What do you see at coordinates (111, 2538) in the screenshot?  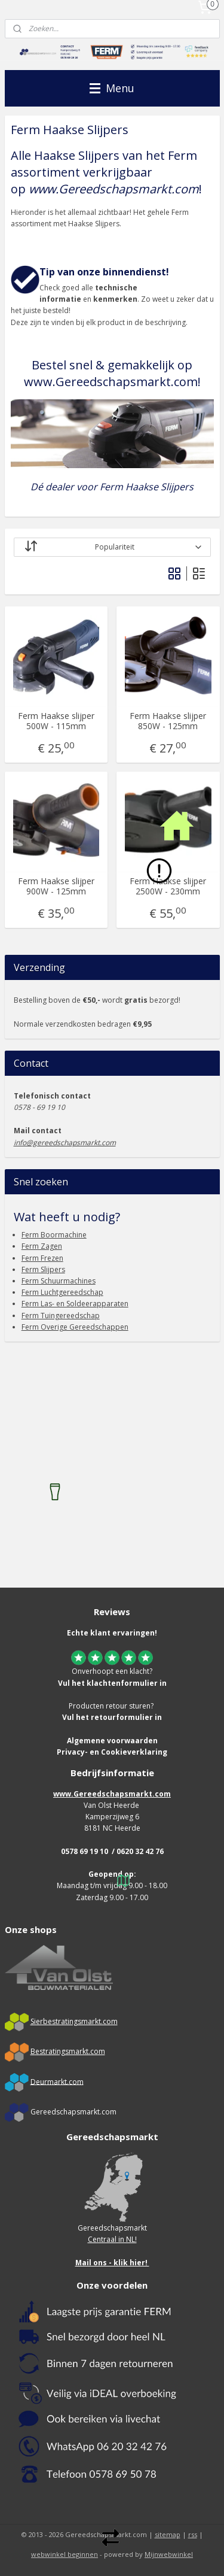 I see `swap or exchange items` at bounding box center [111, 2538].